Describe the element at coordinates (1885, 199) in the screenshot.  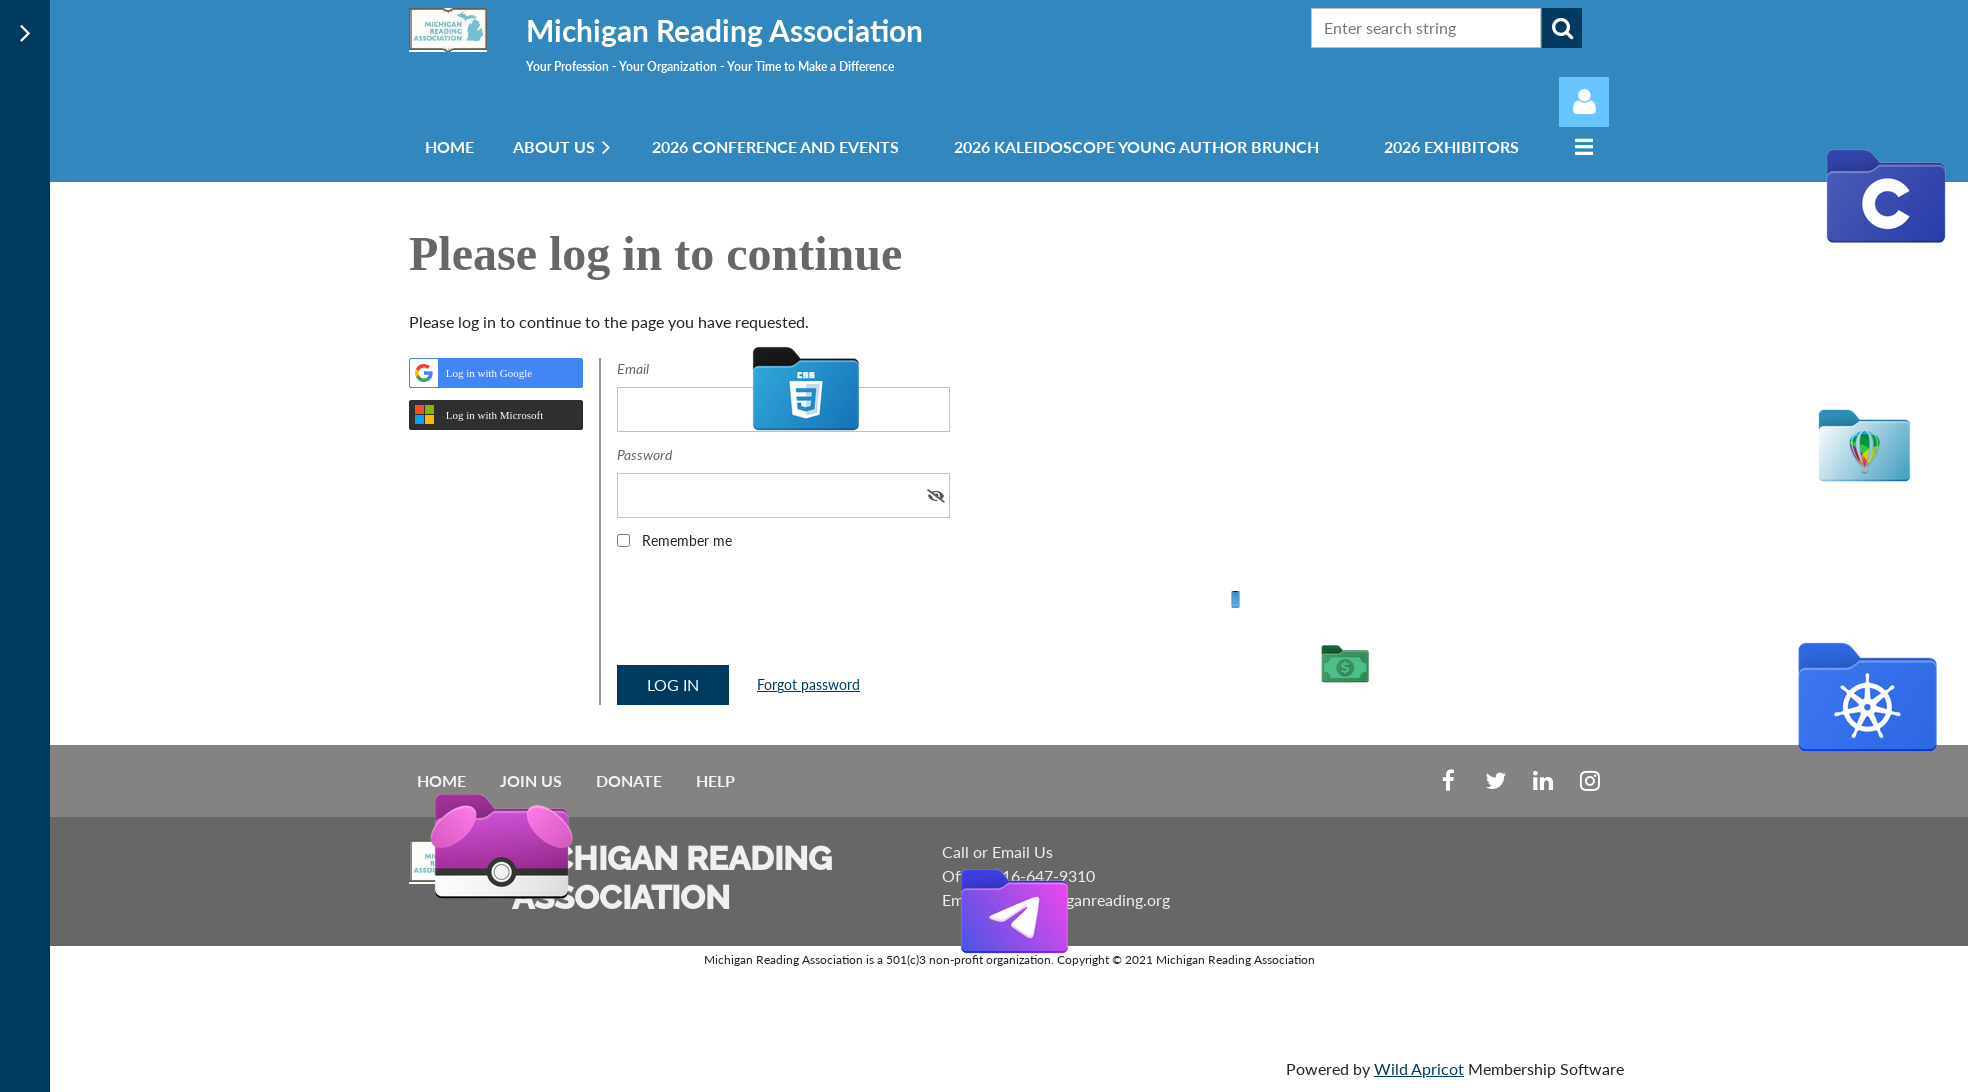
I see `open folder containing C programming files` at that location.